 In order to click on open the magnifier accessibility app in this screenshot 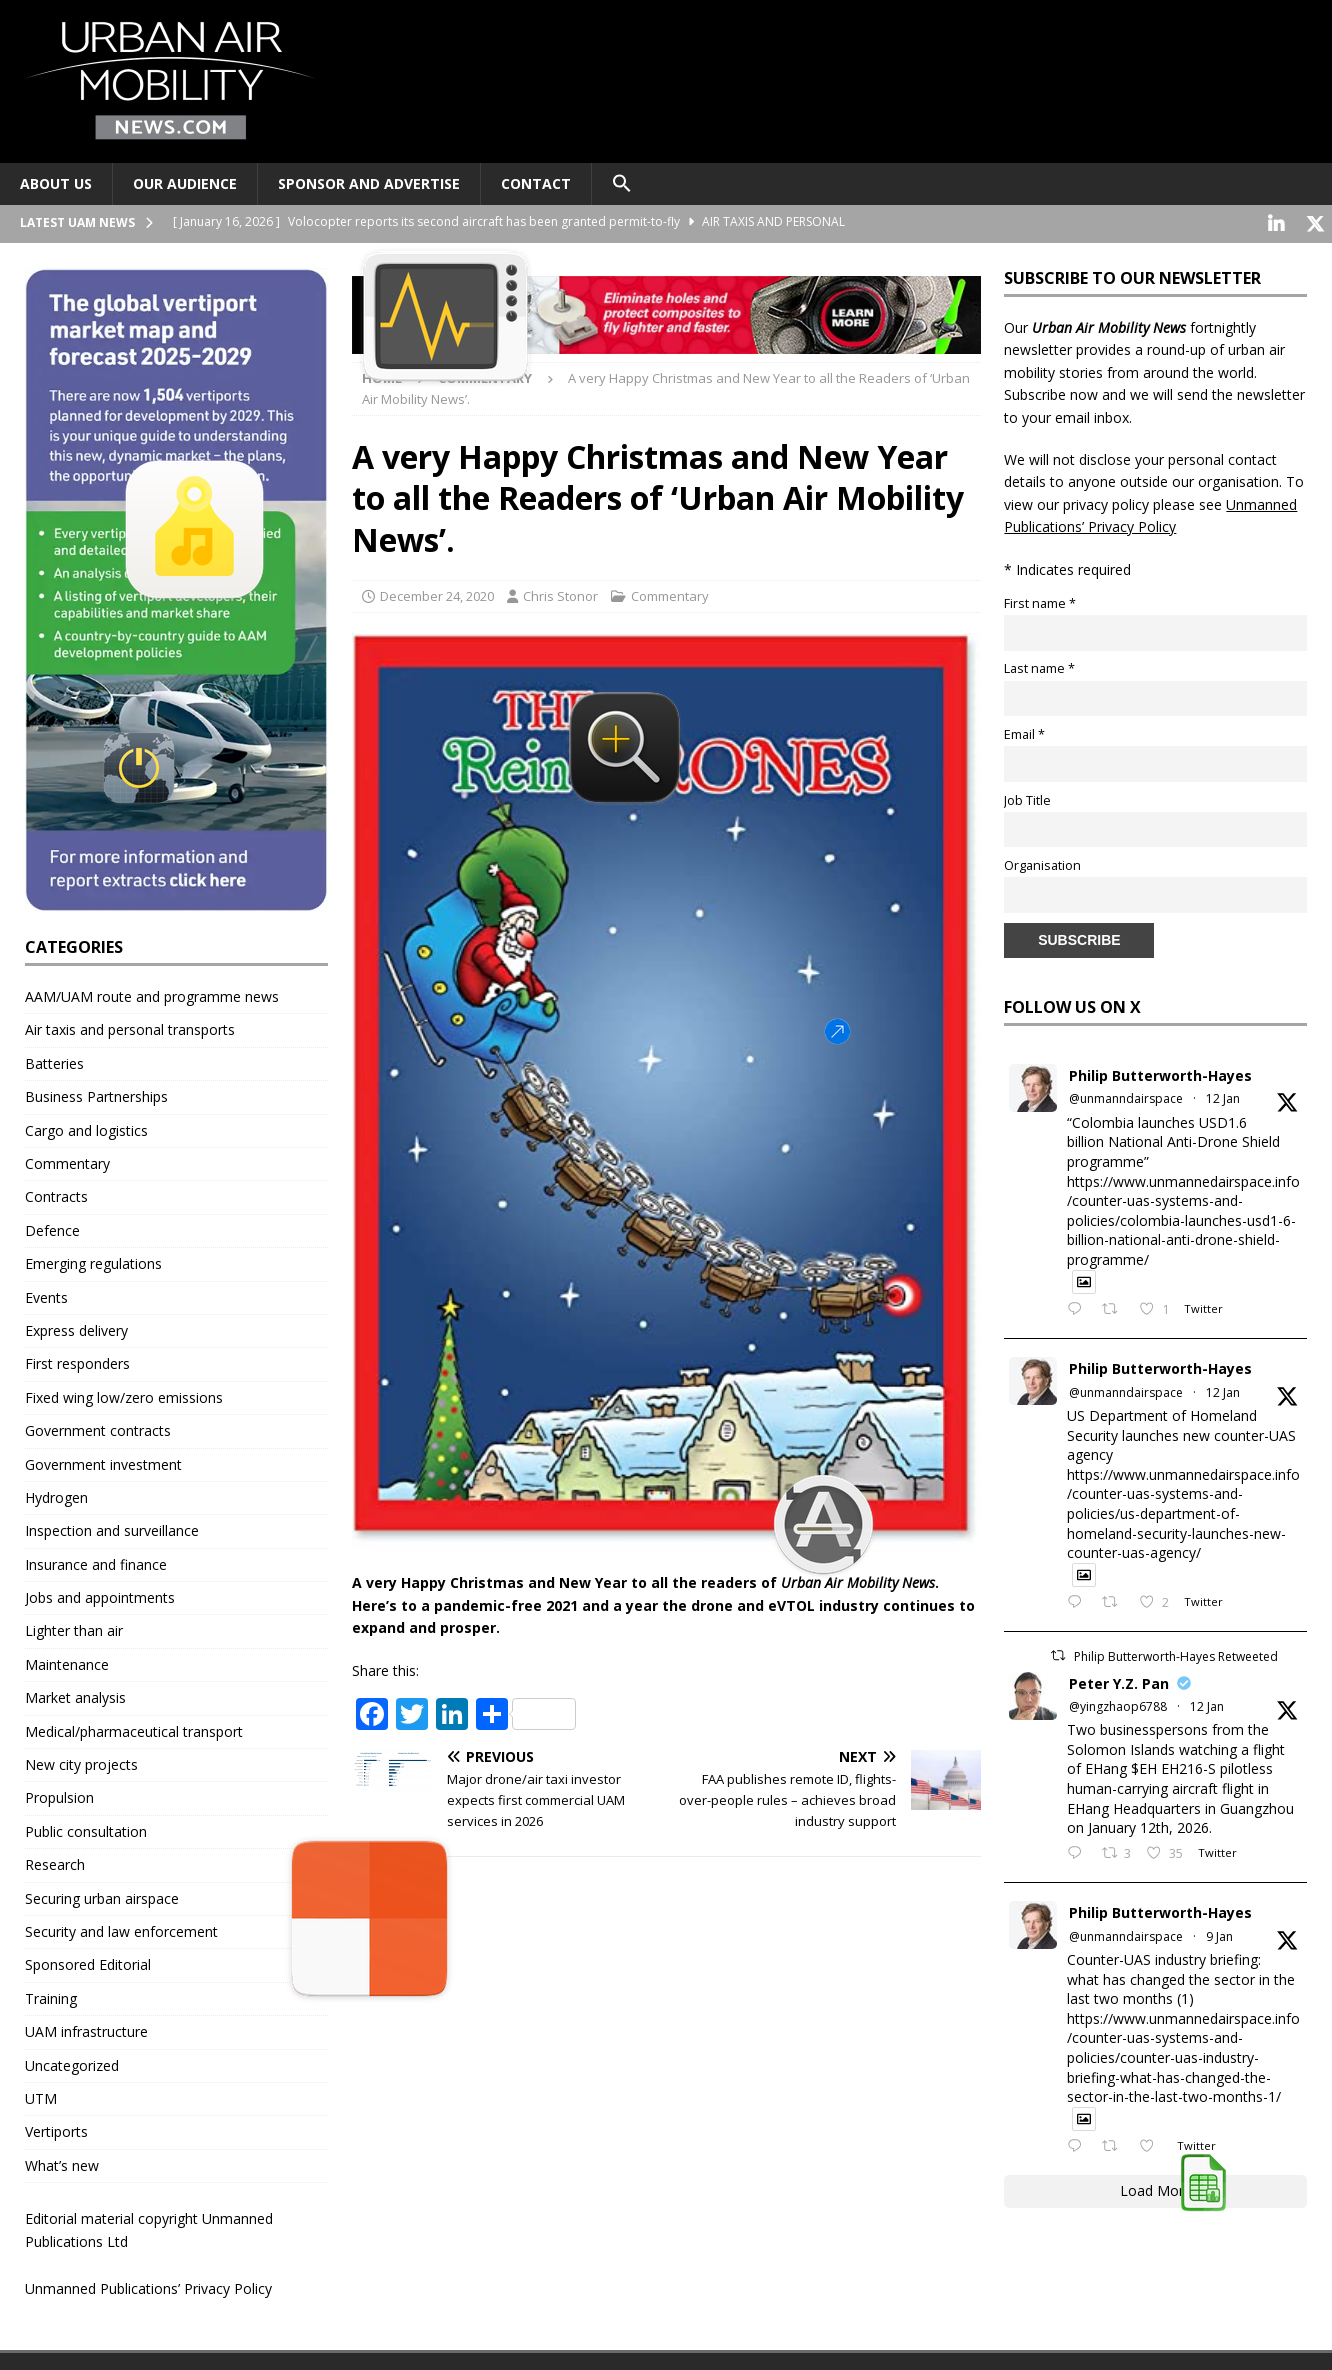, I will do `click(624, 747)`.